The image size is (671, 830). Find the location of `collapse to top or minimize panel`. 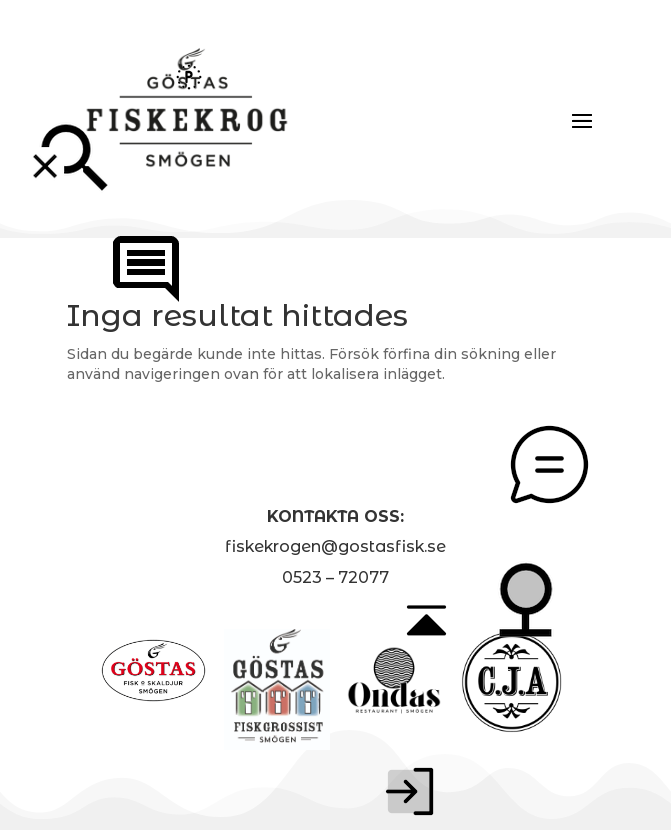

collapse to top or minimize panel is located at coordinates (426, 619).